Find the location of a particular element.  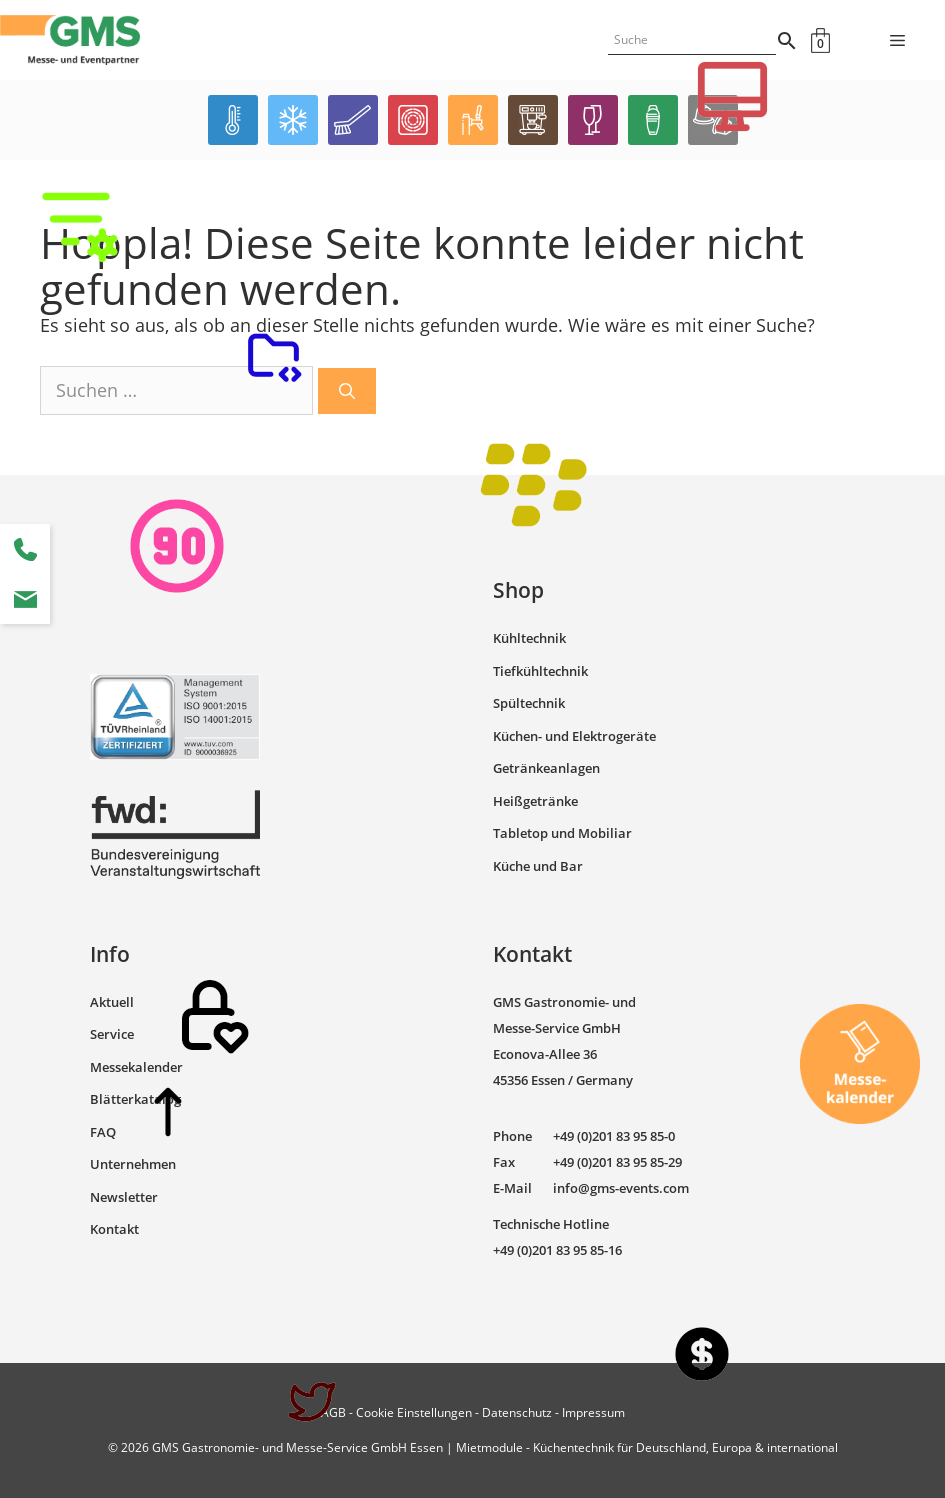

view your account balance is located at coordinates (702, 1354).